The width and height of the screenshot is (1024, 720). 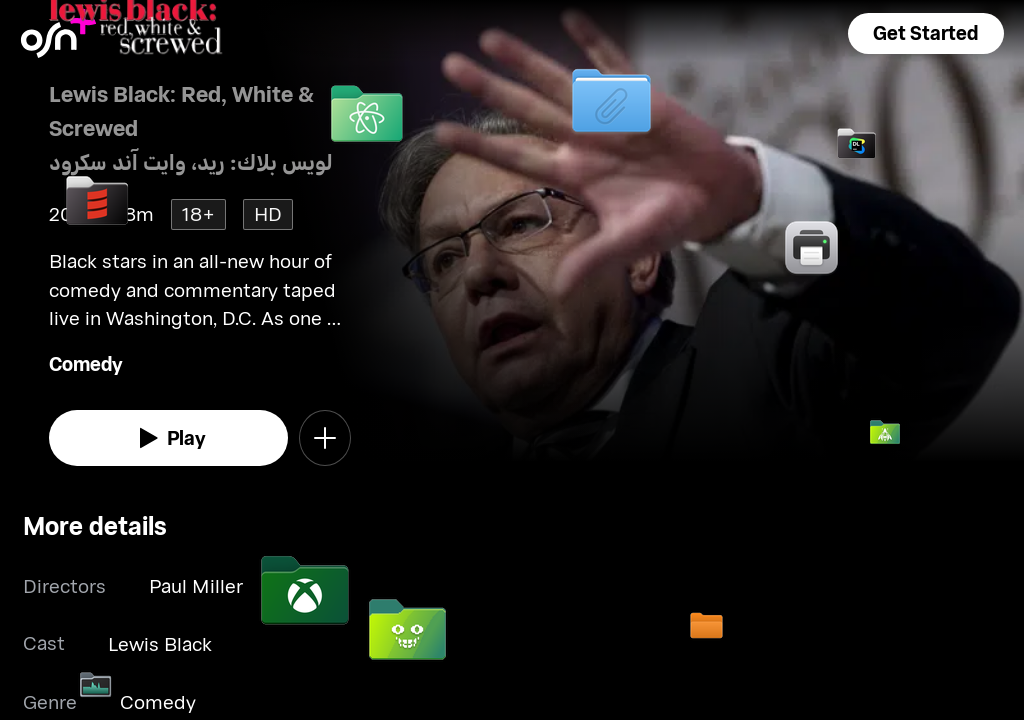 What do you see at coordinates (611, 100) in the screenshot?
I see `open folder containing email attachments` at bounding box center [611, 100].